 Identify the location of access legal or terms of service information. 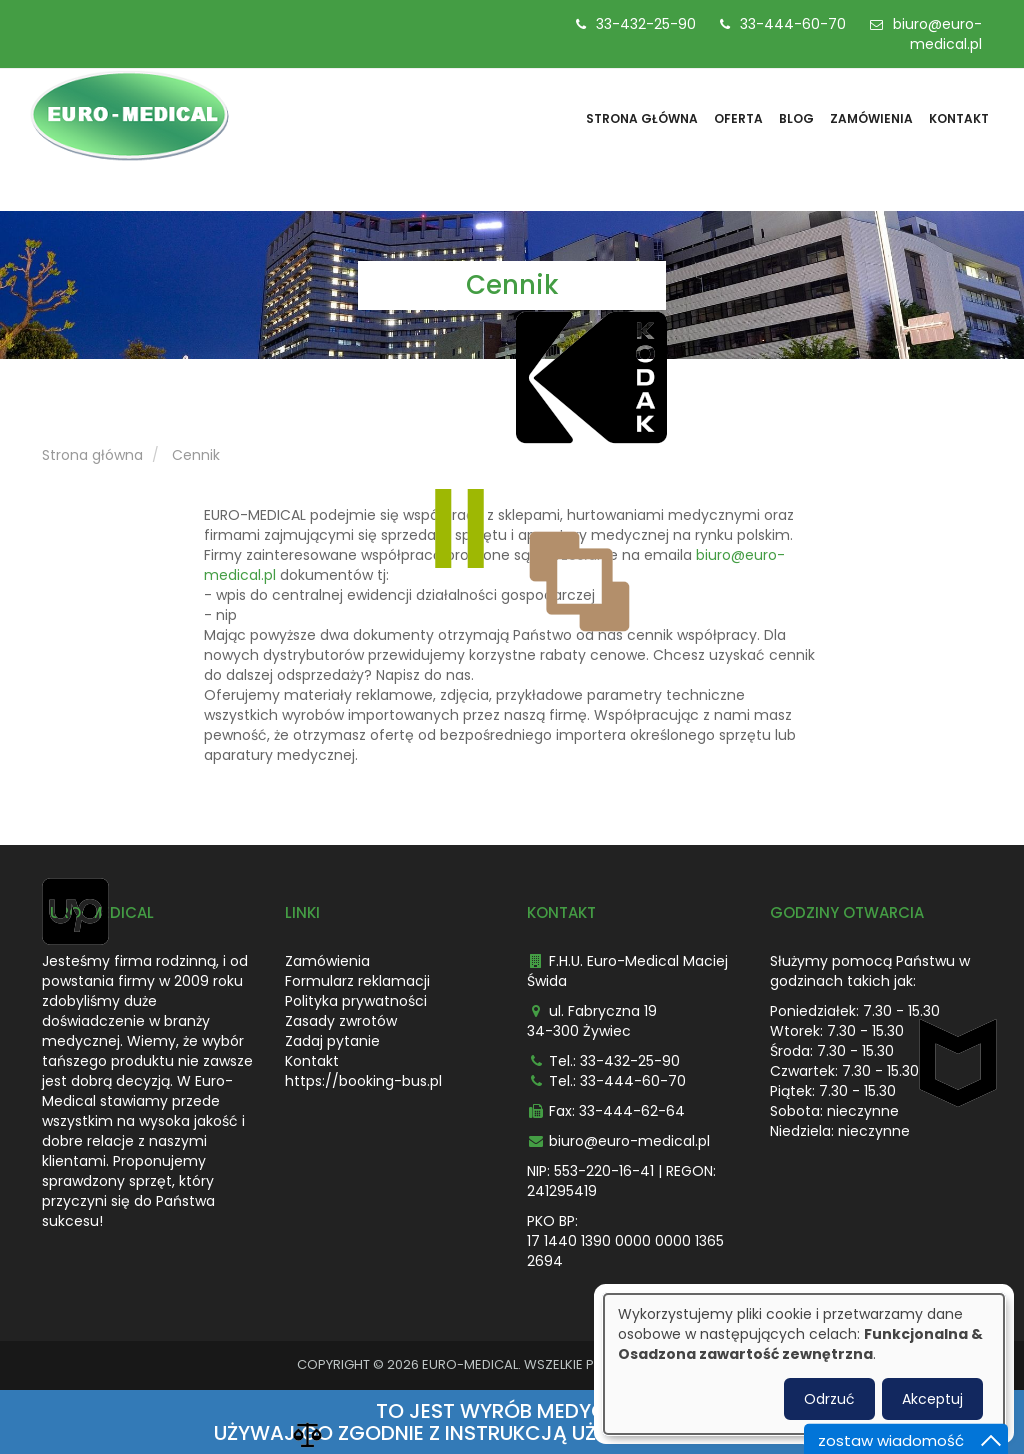
(307, 1435).